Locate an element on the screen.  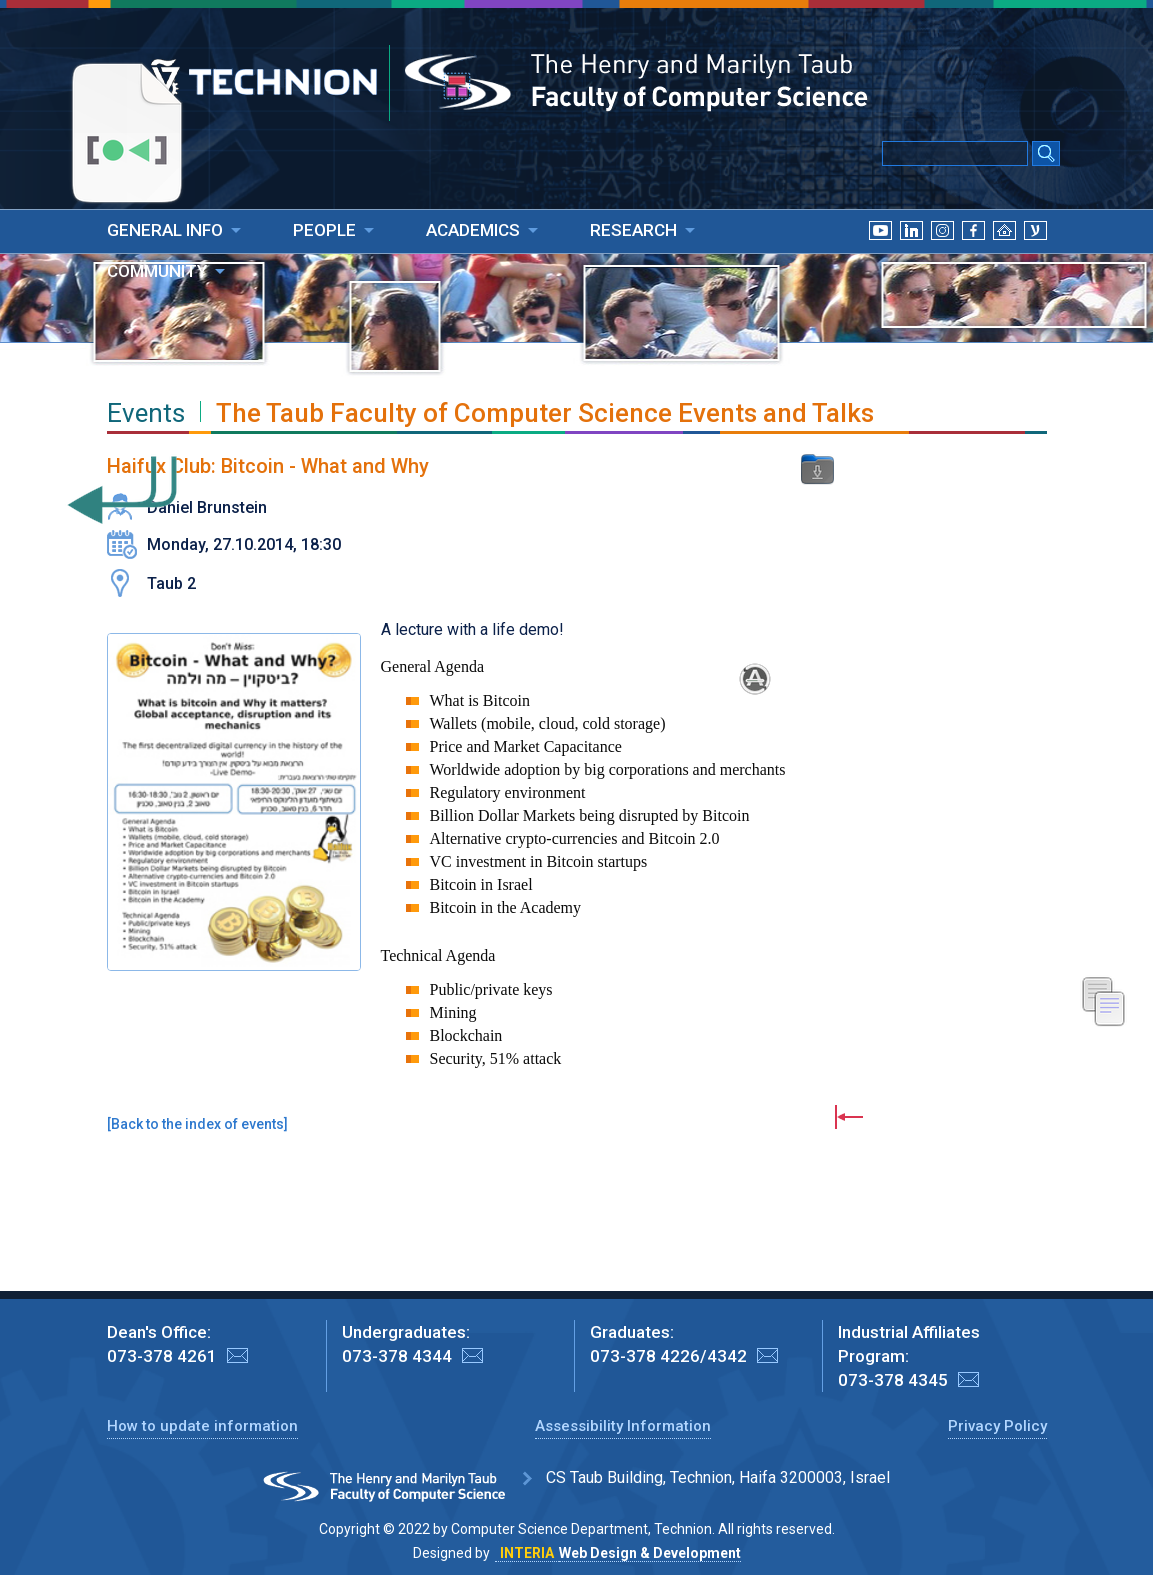
reply all to an email message is located at coordinates (120, 489).